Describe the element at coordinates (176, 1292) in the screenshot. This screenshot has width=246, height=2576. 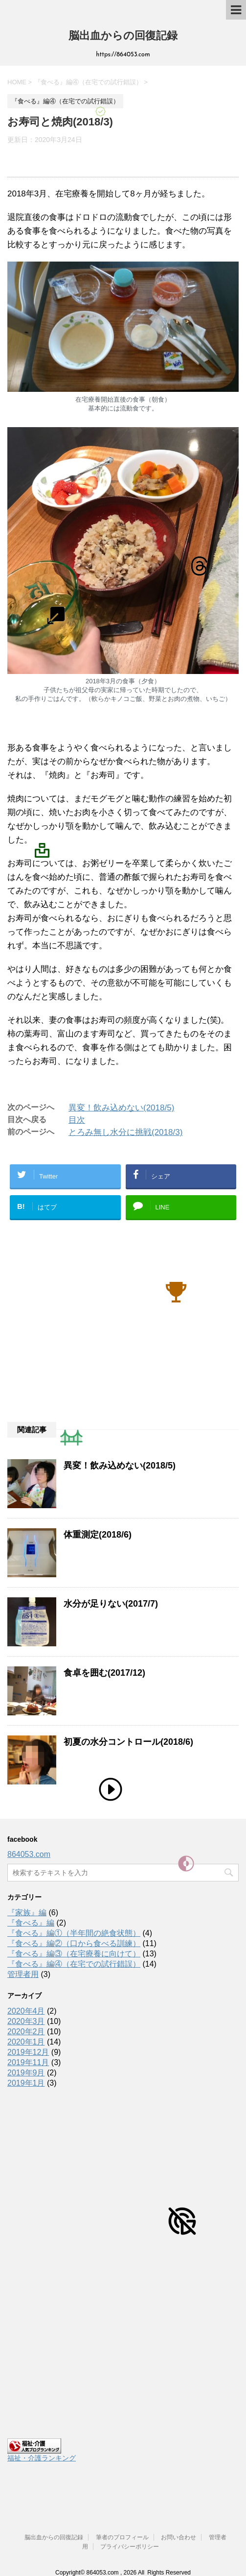
I see `view your achievements or awards` at that location.